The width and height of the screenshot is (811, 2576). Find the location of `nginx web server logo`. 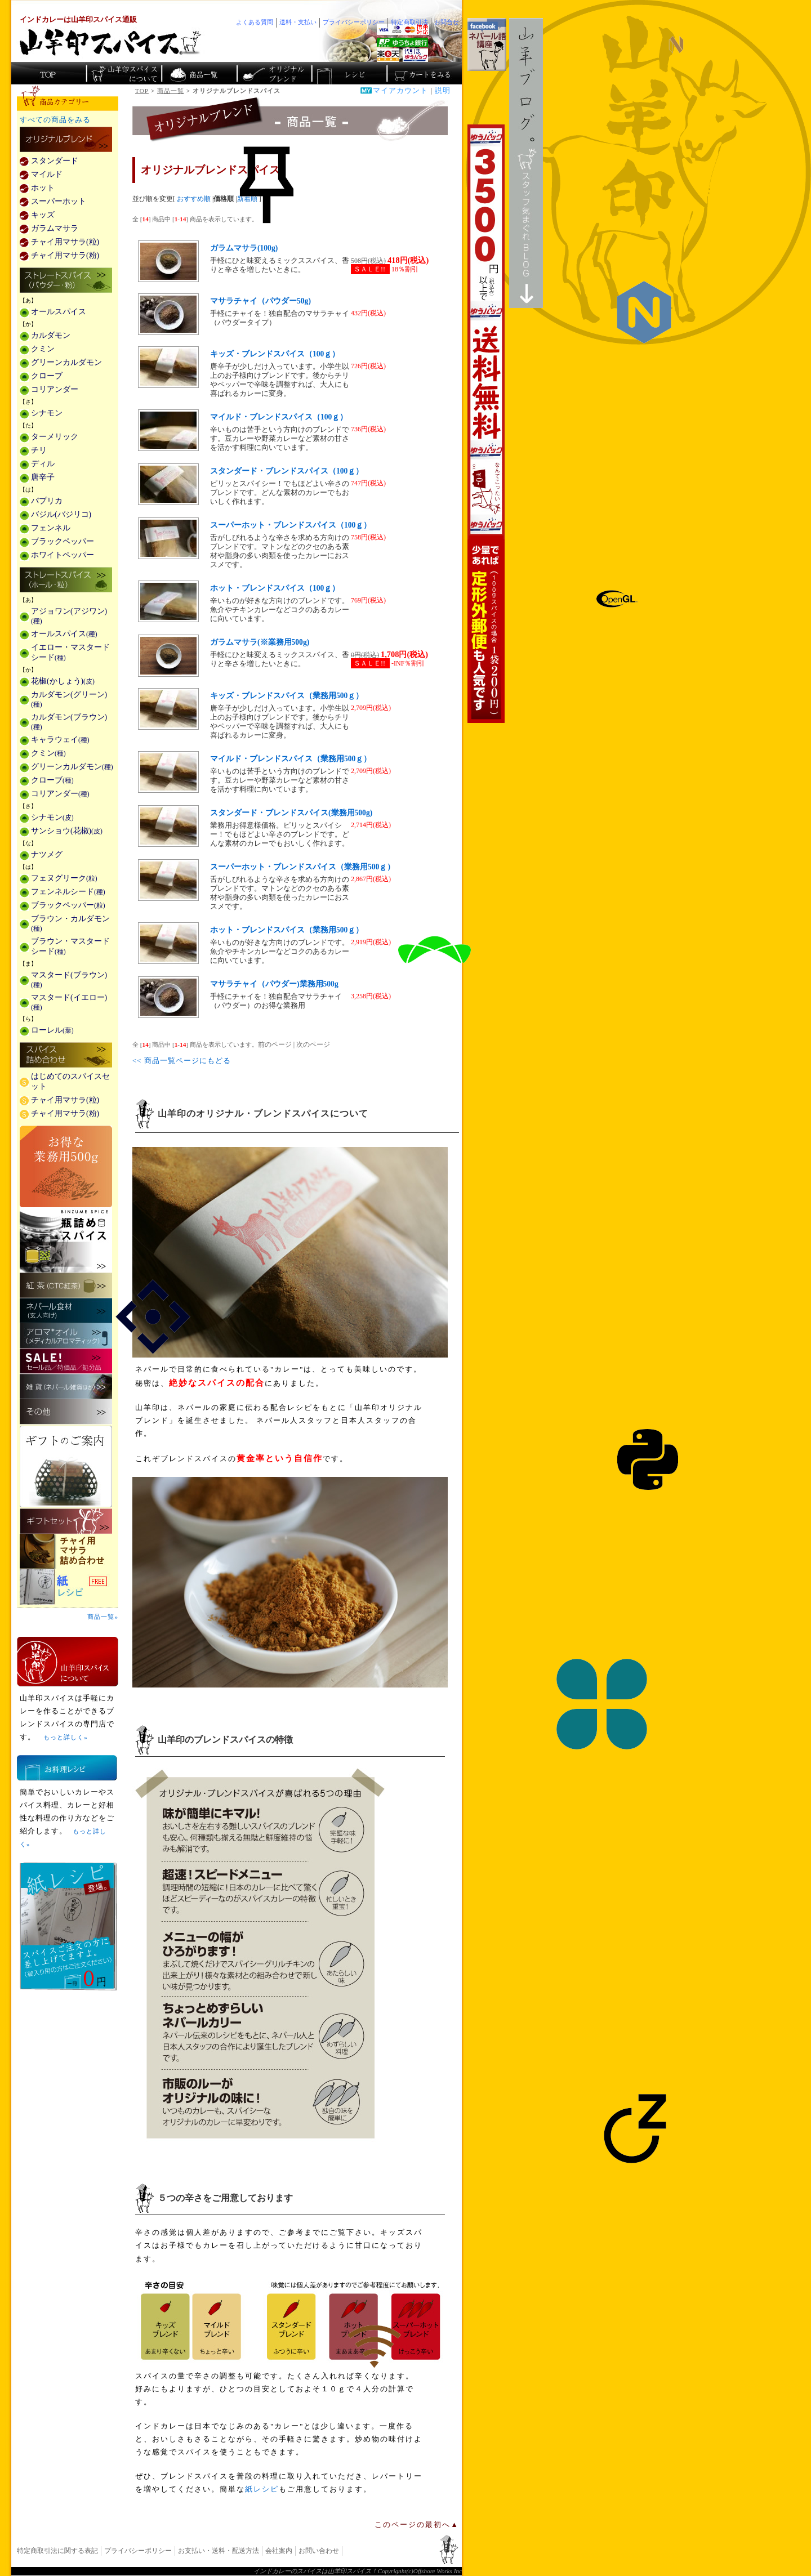

nginx web server logo is located at coordinates (644, 312).